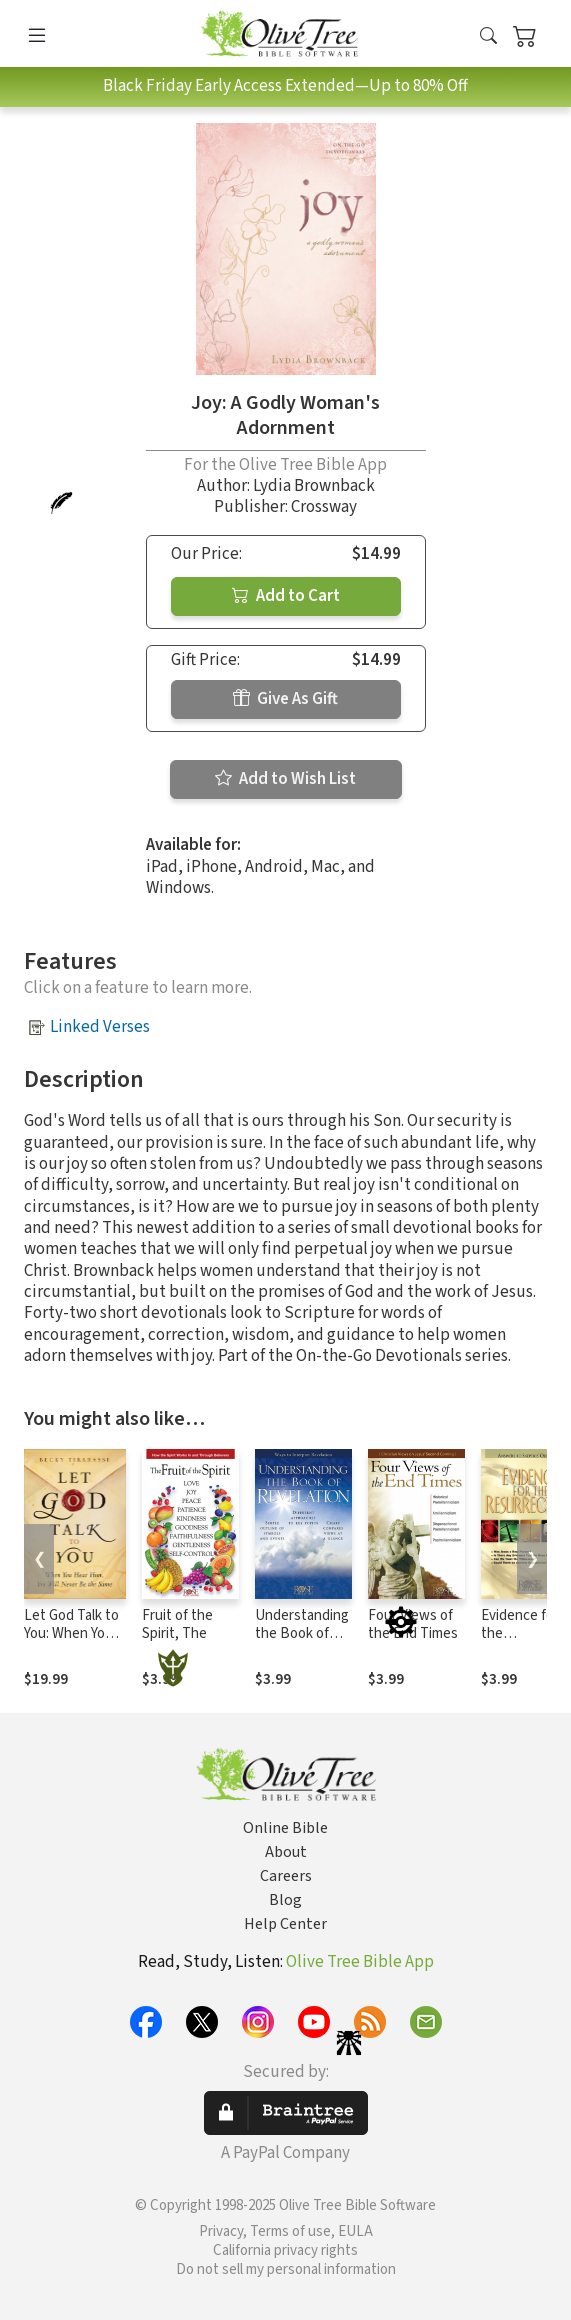 The width and height of the screenshot is (571, 2320). I want to click on indicates sunny or clear weather conditions, so click(349, 2043).